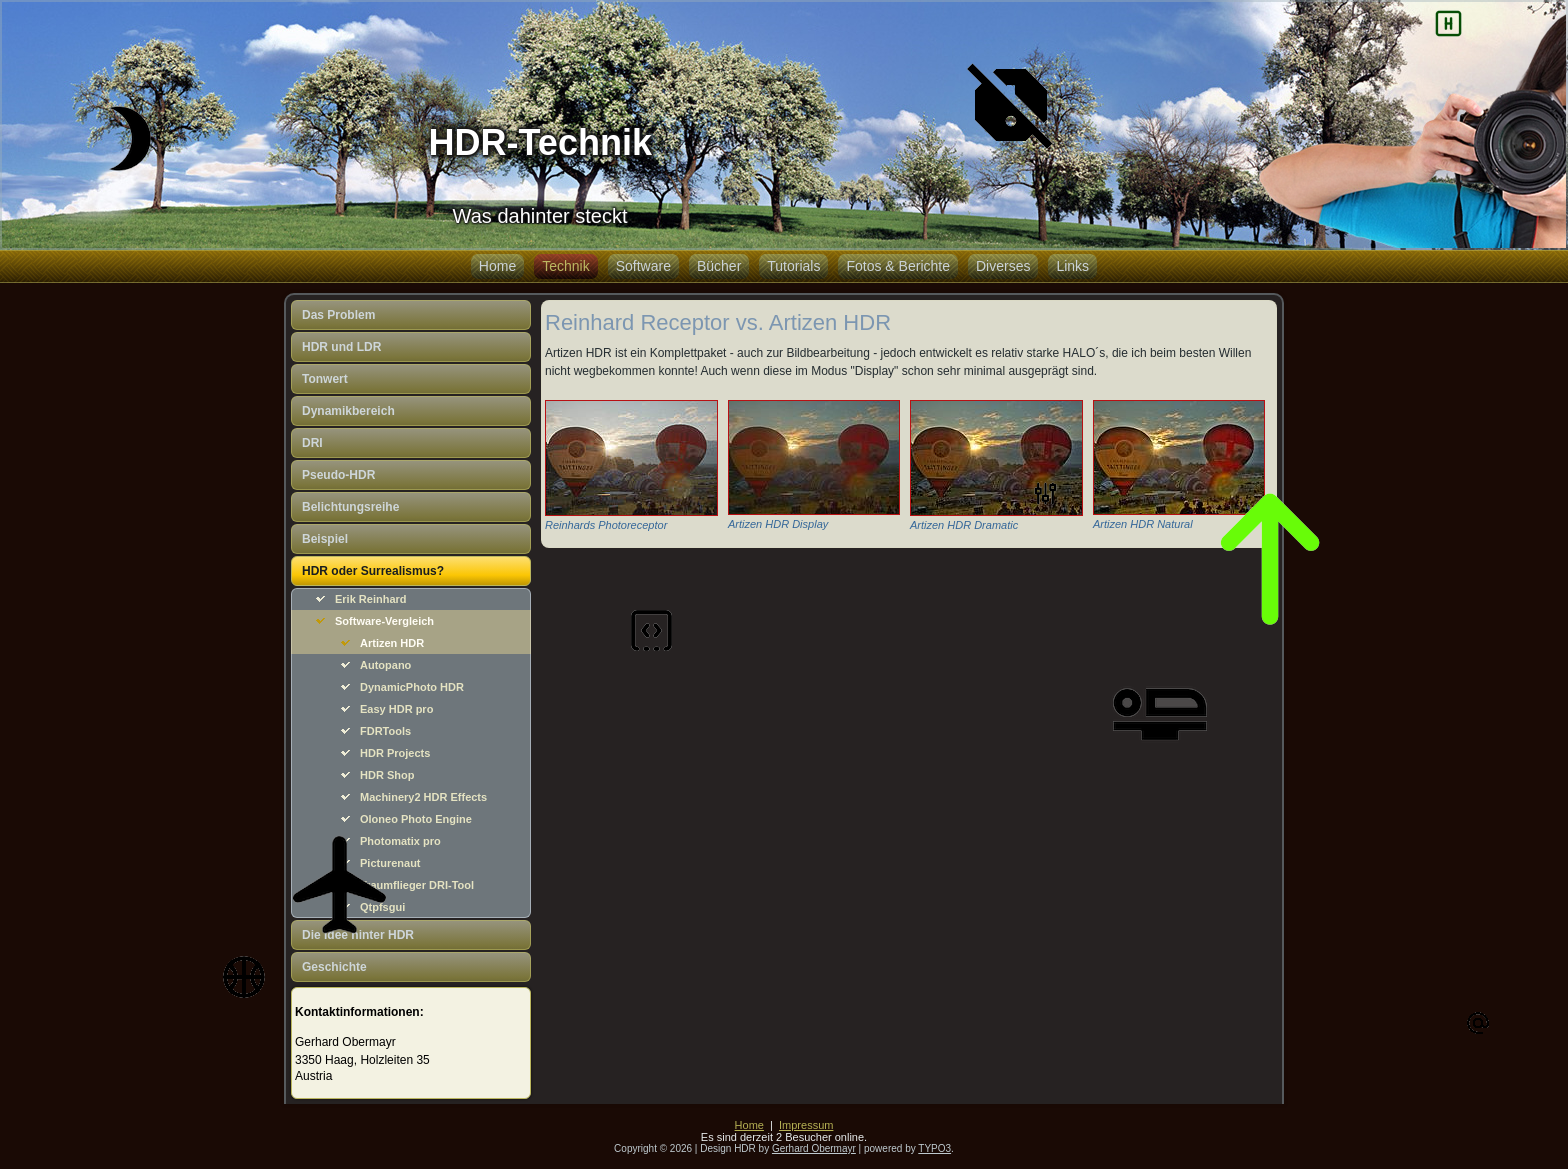 The width and height of the screenshot is (1568, 1169). I want to click on scroll to top of page, so click(1270, 557).